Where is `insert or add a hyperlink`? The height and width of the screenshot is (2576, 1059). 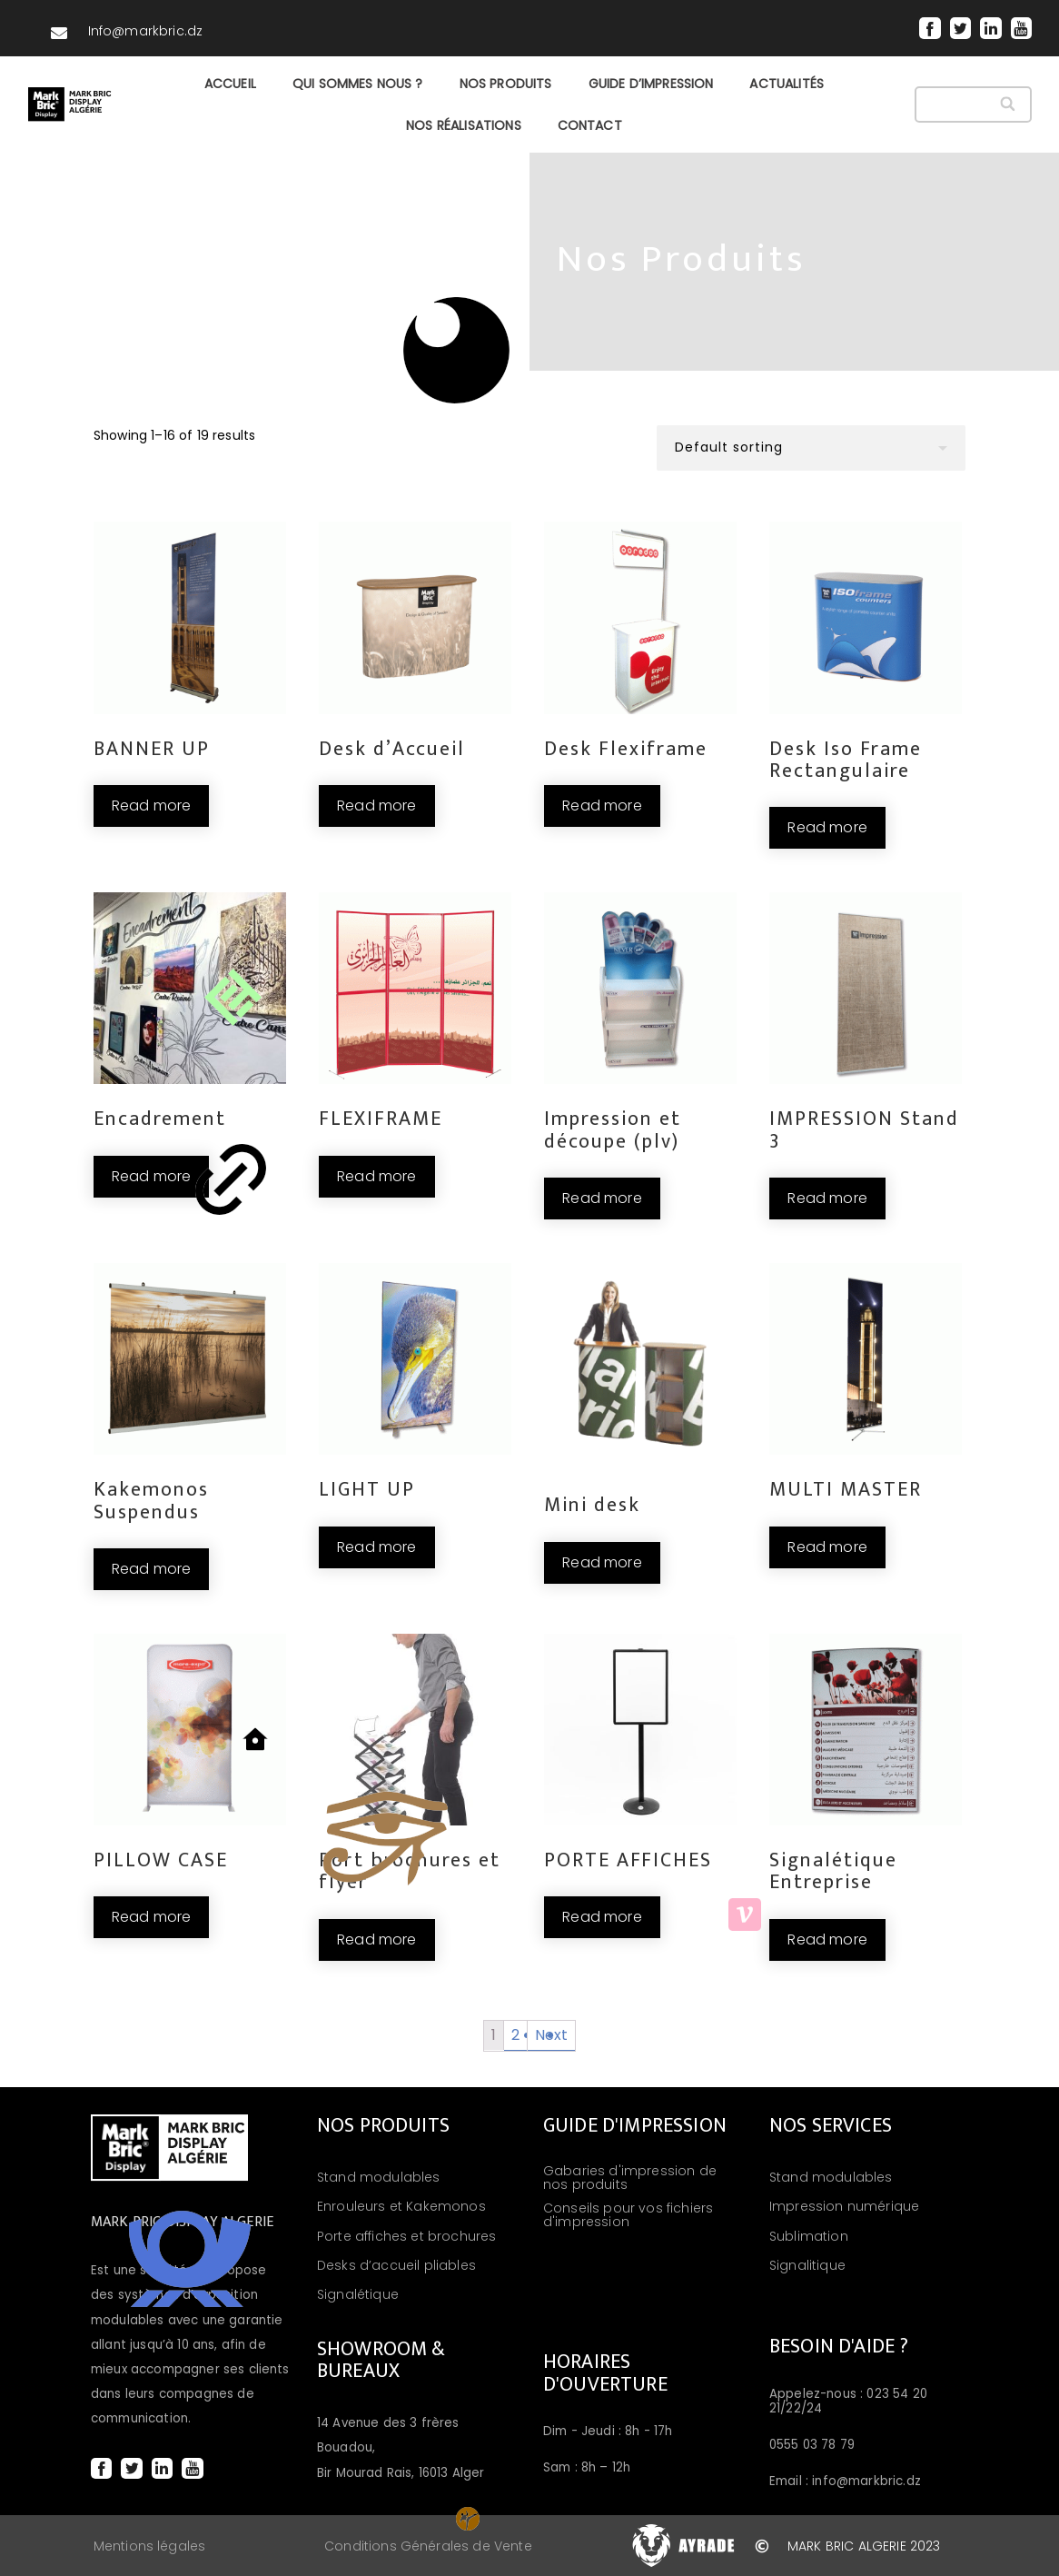
insert or add a hyperlink is located at coordinates (231, 1179).